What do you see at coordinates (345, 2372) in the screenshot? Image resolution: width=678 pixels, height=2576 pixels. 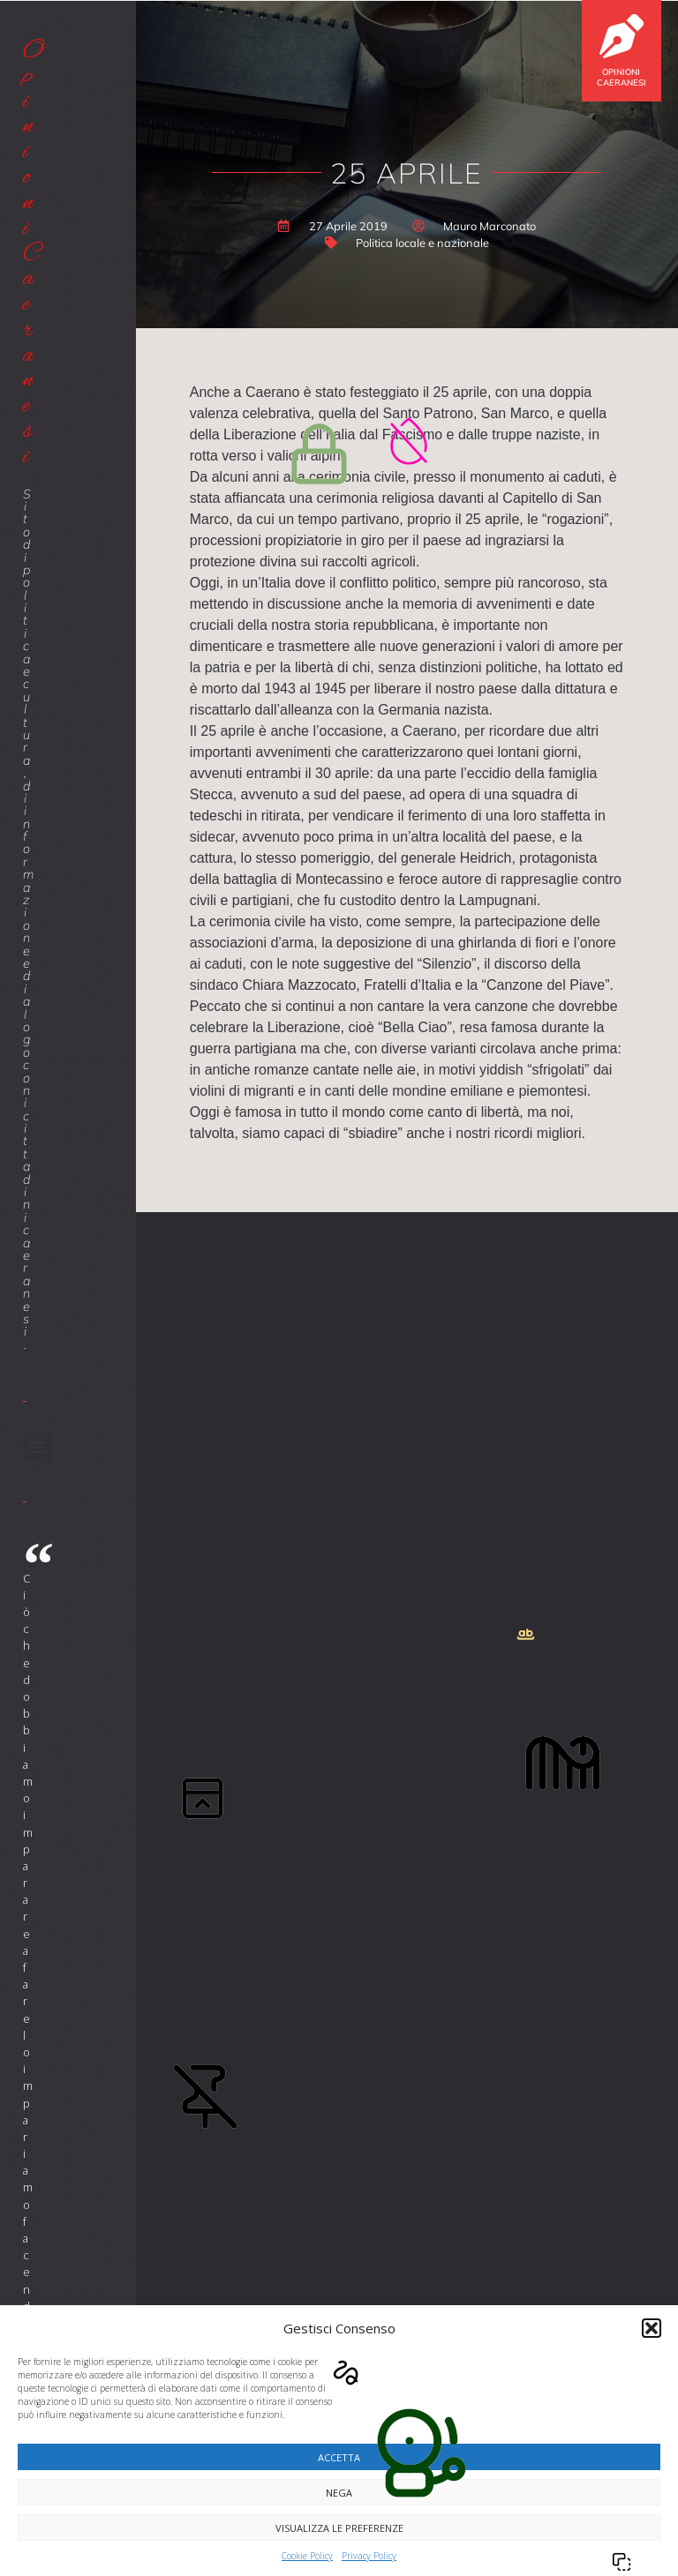 I see `decorative squiggle or flourish element` at bounding box center [345, 2372].